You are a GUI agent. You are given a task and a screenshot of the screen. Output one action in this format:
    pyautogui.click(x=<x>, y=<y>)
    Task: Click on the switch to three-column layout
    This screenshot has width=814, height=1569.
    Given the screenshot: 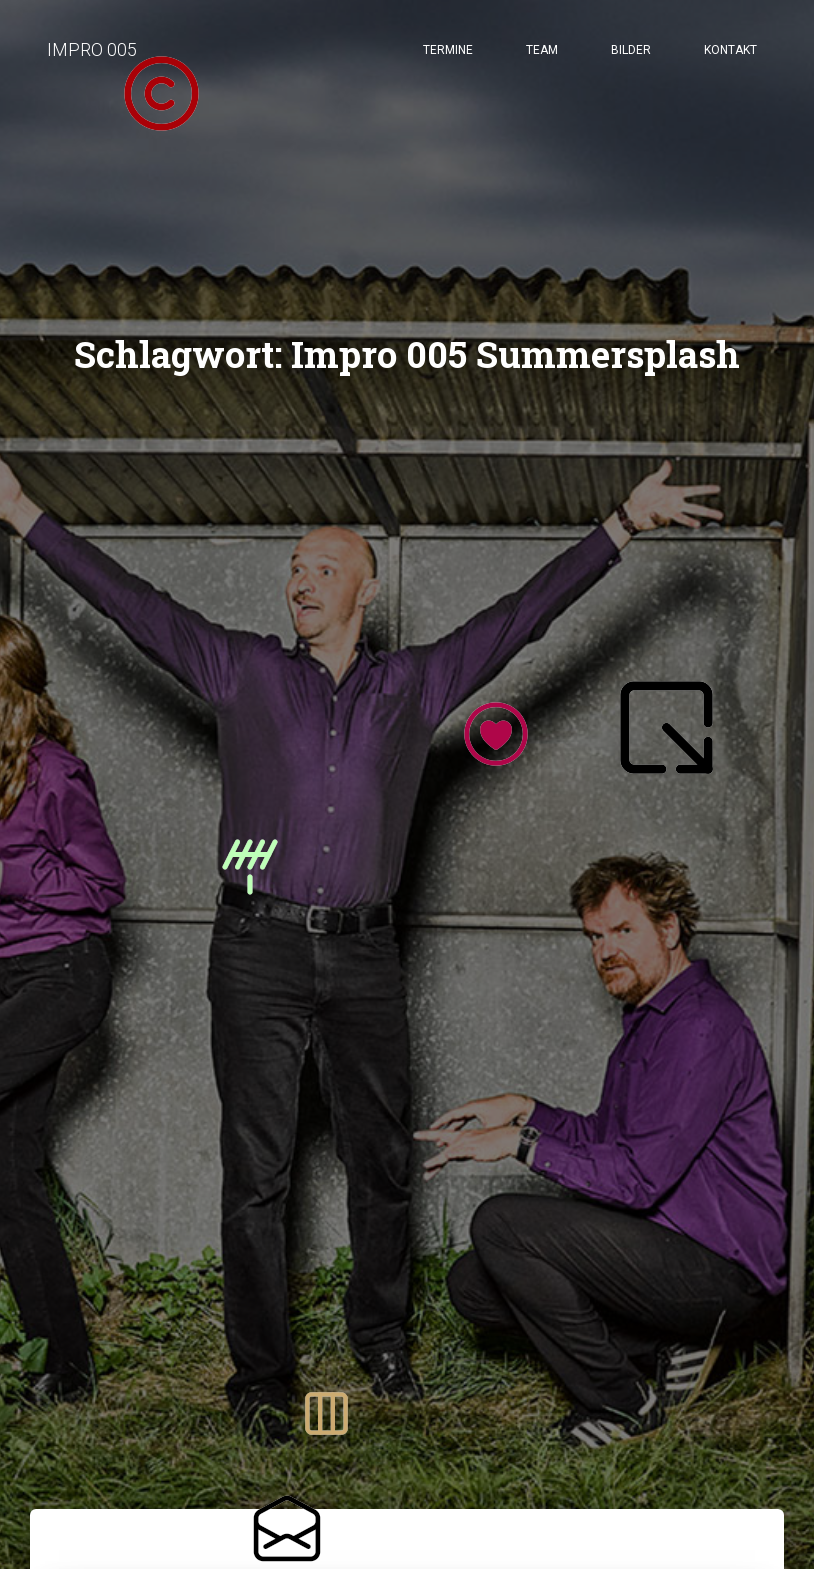 What is the action you would take?
    pyautogui.click(x=326, y=1413)
    